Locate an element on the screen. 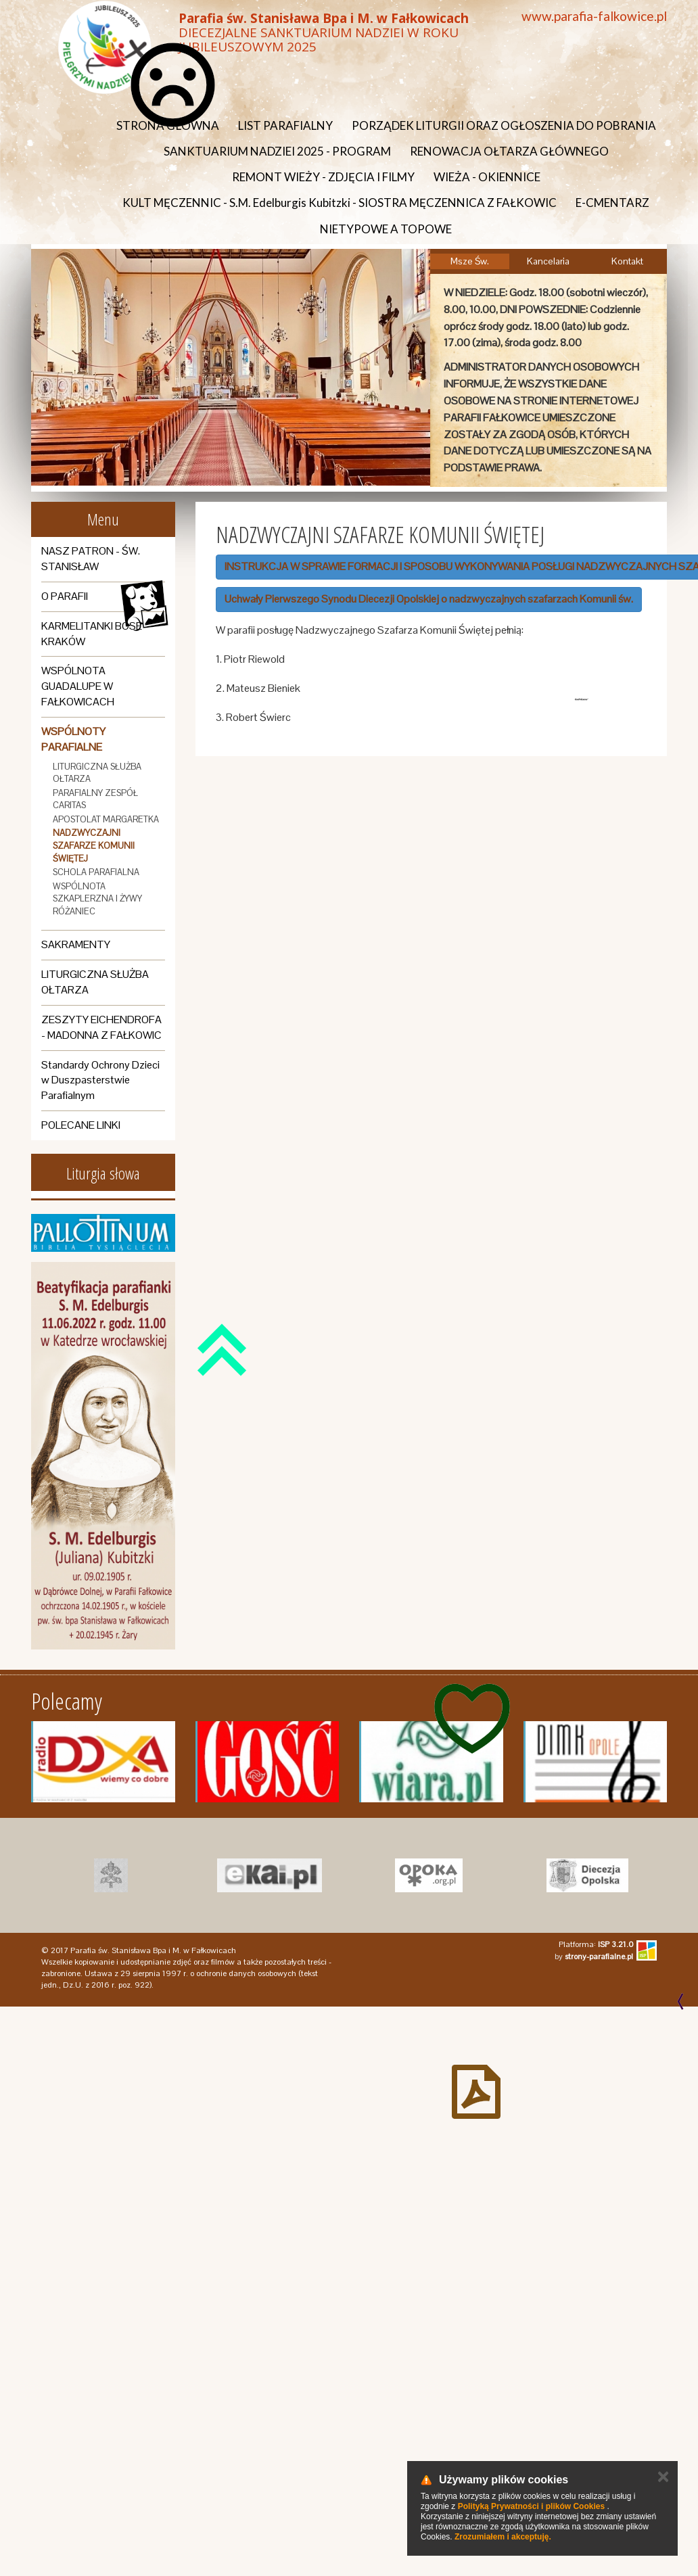  go back to the previous screen is located at coordinates (680, 2001).